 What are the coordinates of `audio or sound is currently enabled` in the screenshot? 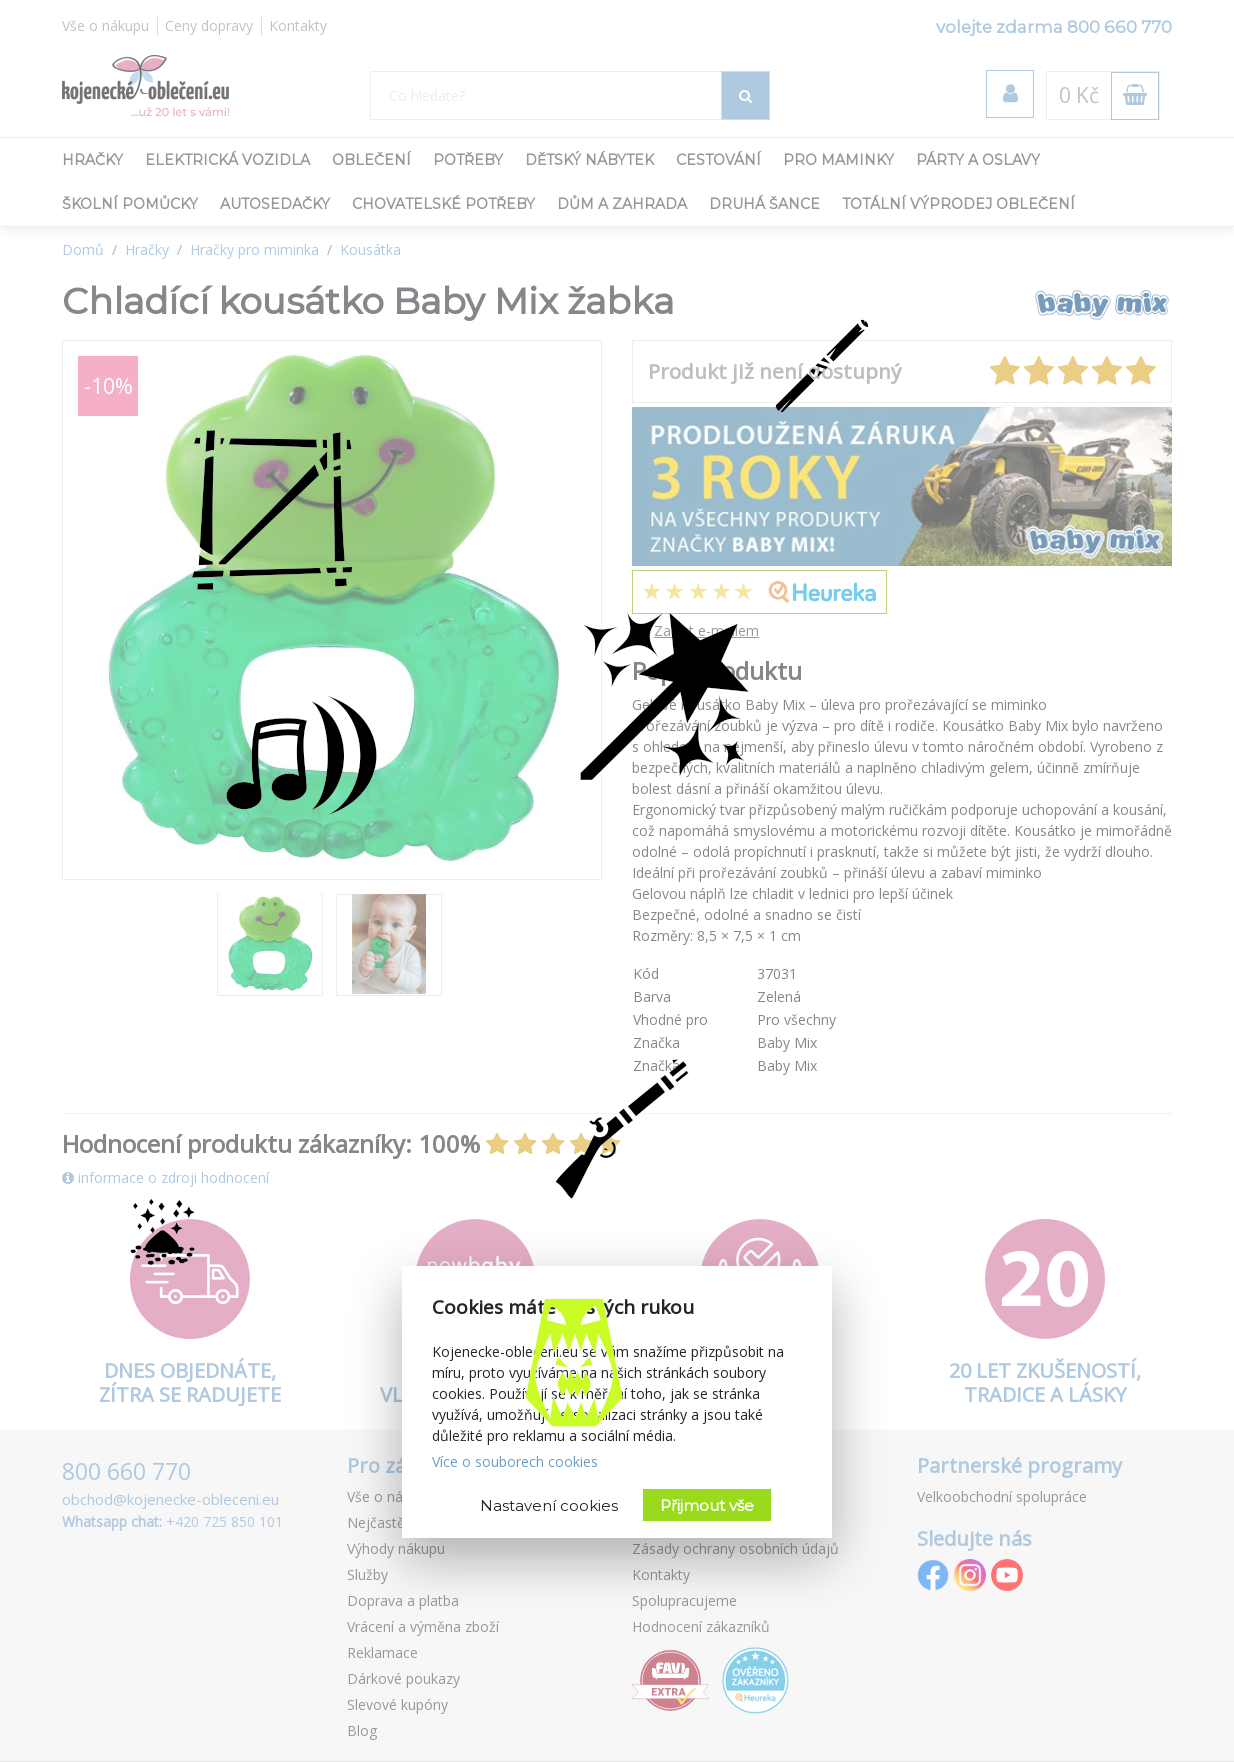 It's located at (301, 755).